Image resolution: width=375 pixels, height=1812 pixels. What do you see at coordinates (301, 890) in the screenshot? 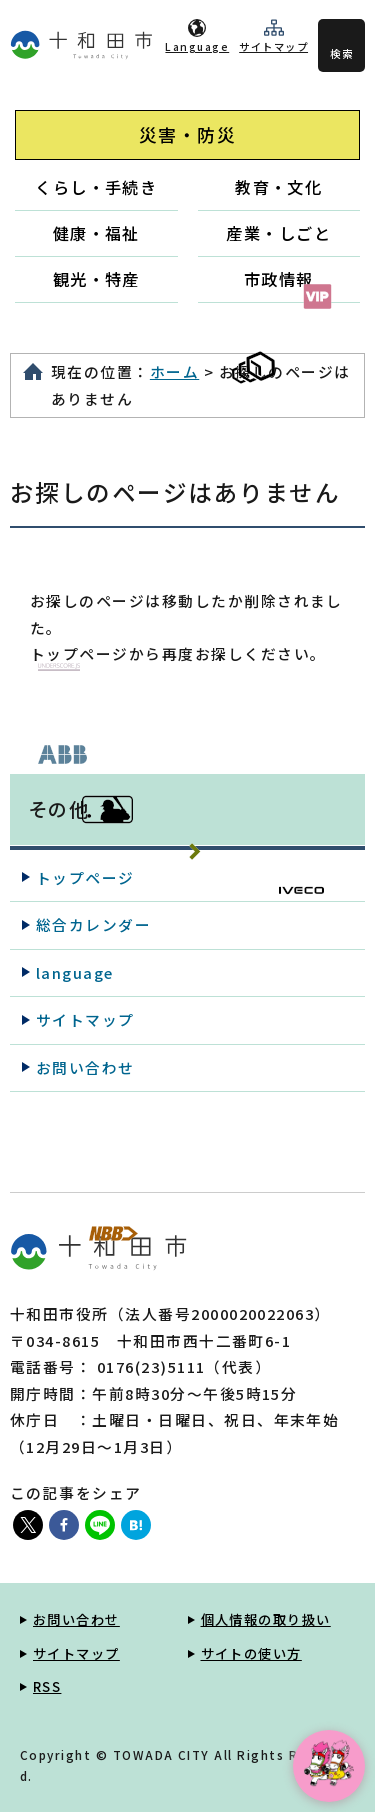
I see `Iveco brand logo` at bounding box center [301, 890].